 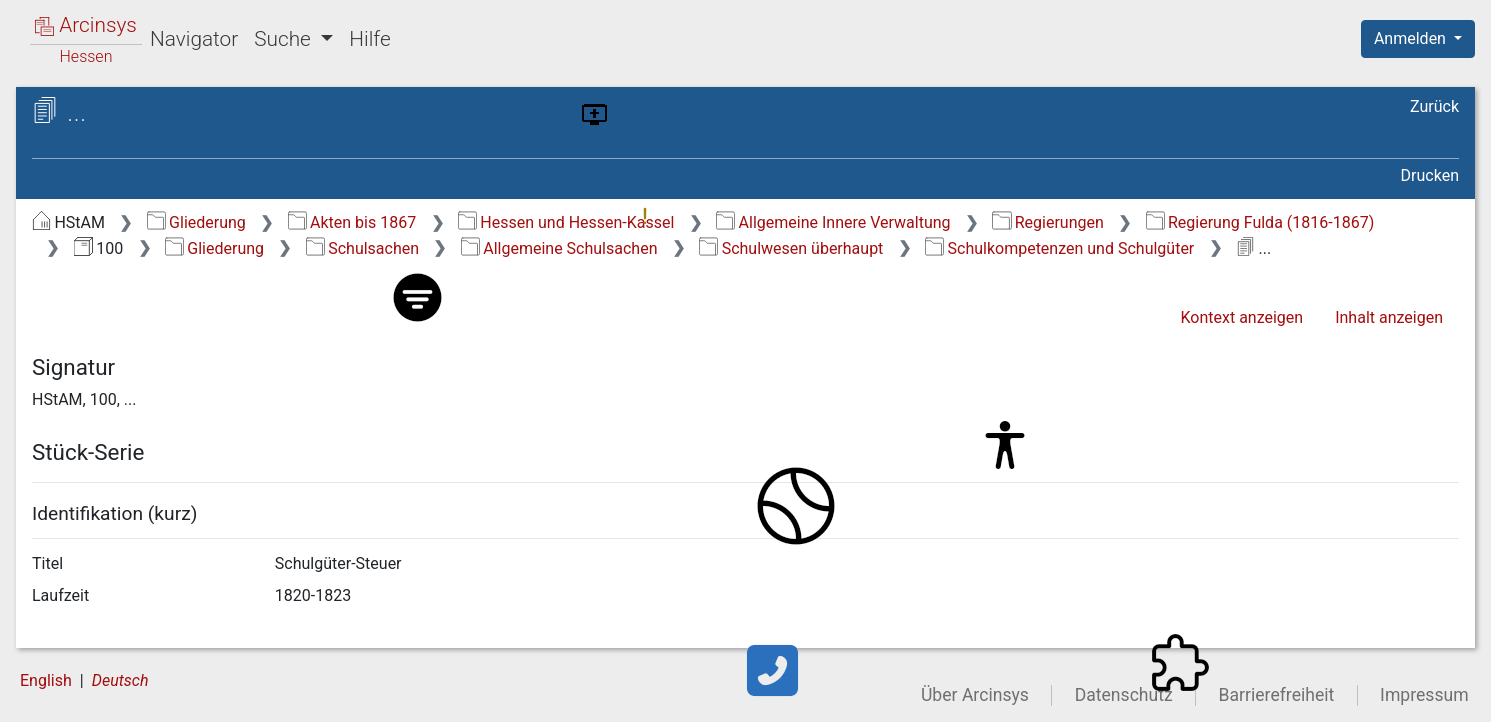 I want to click on access accessibility settings, so click(x=1005, y=445).